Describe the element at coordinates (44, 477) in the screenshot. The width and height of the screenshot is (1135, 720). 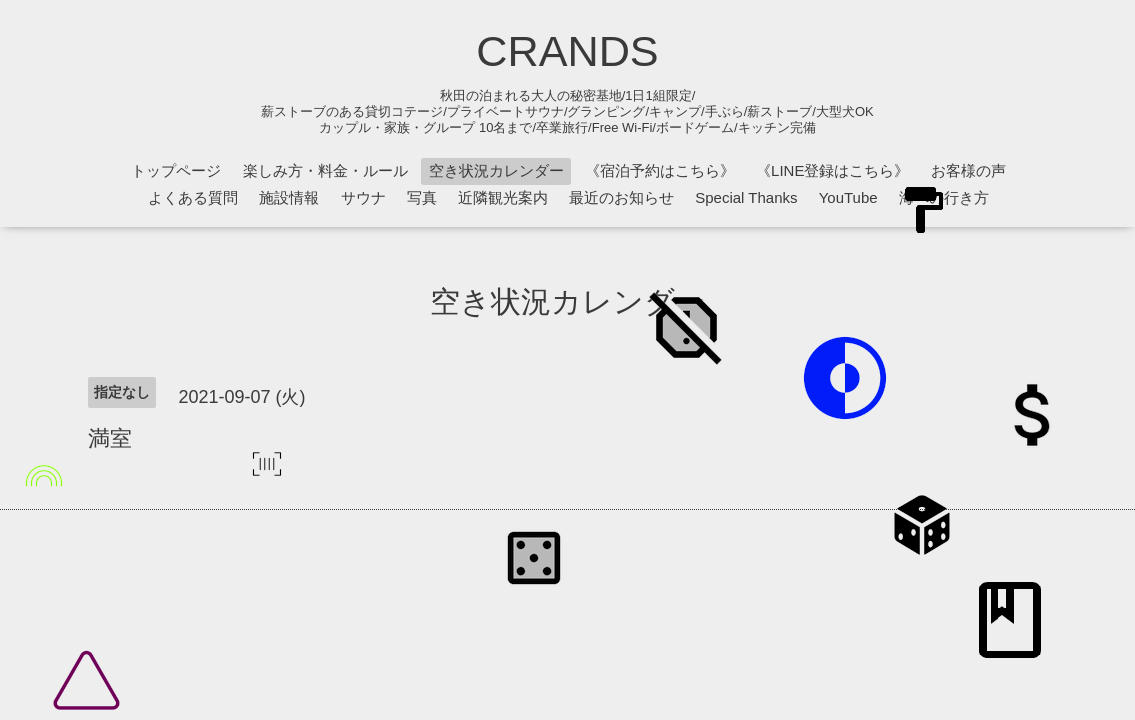
I see `indicates weather conditions with rainbow` at that location.